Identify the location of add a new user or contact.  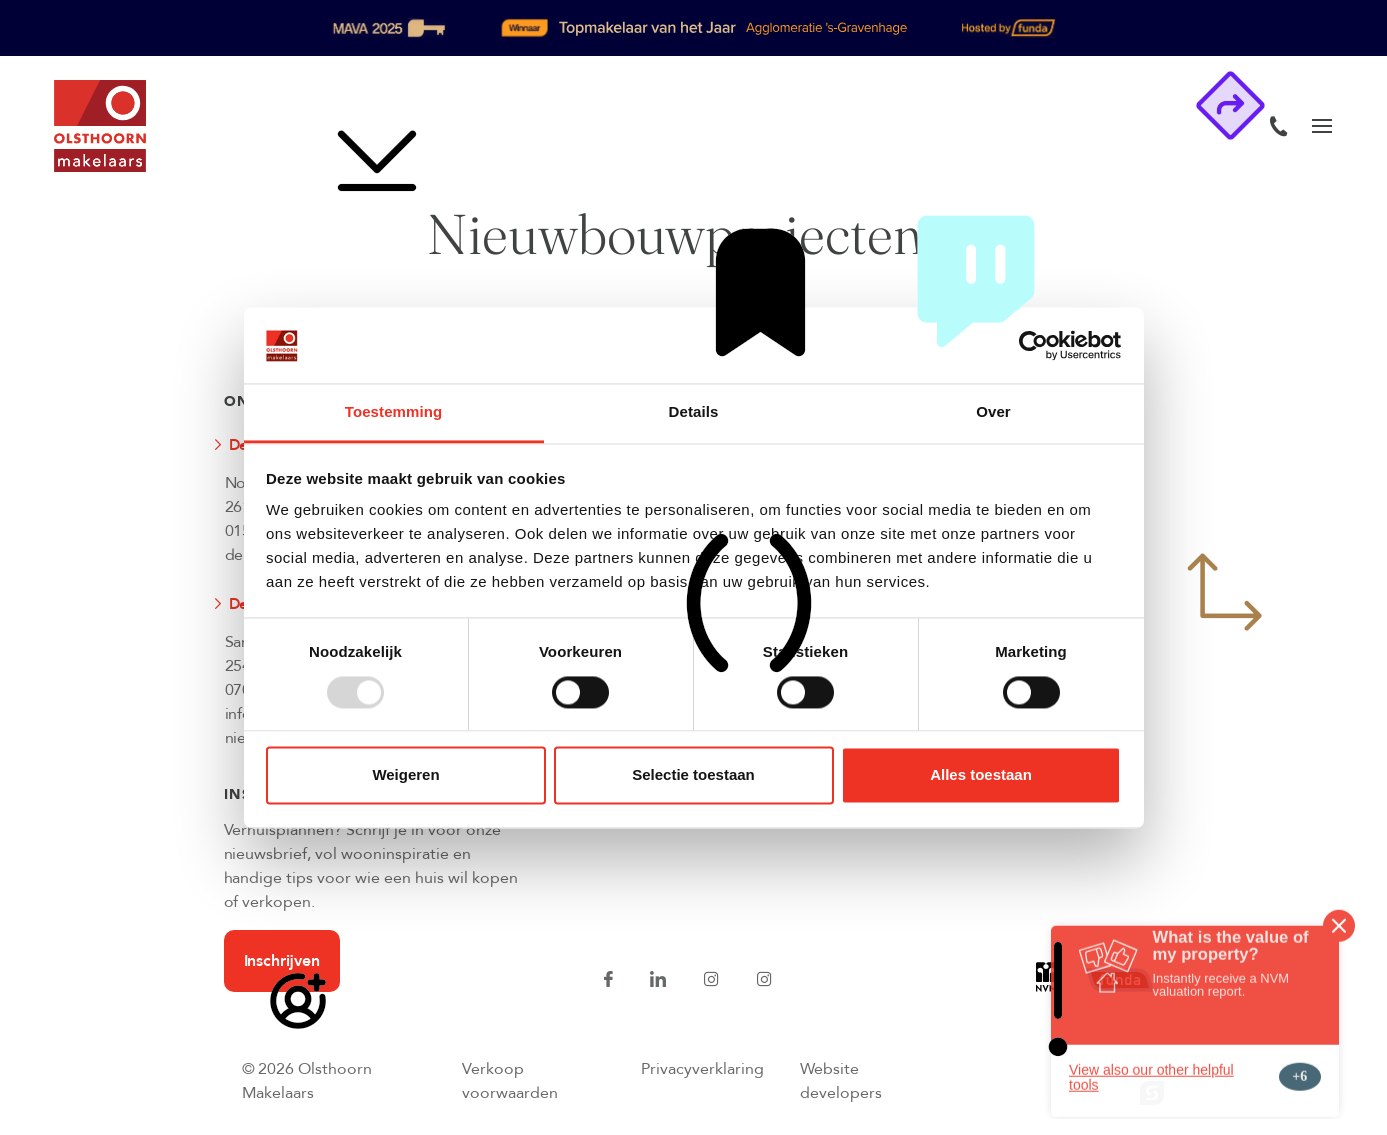
(298, 1001).